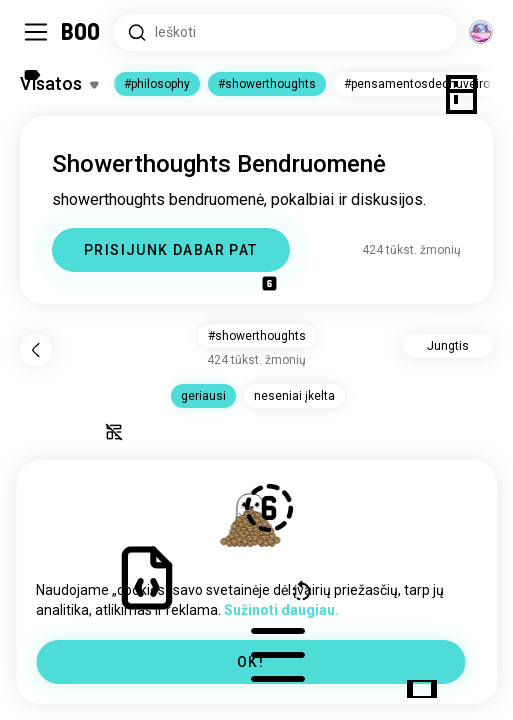  What do you see at coordinates (32, 75) in the screenshot?
I see `add a label or tag to an item` at bounding box center [32, 75].